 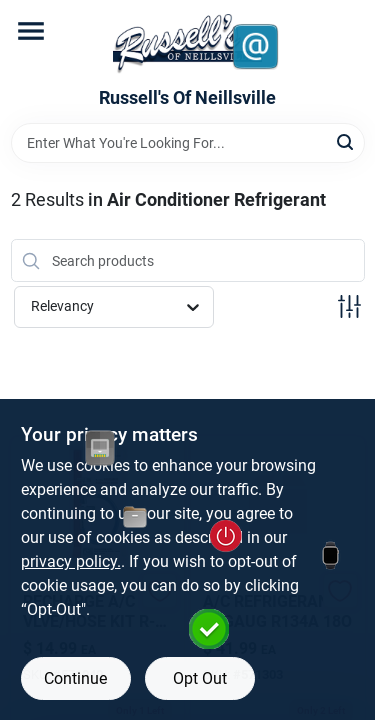 What do you see at coordinates (100, 448) in the screenshot?
I see `nintendo 64 game ROM file` at bounding box center [100, 448].